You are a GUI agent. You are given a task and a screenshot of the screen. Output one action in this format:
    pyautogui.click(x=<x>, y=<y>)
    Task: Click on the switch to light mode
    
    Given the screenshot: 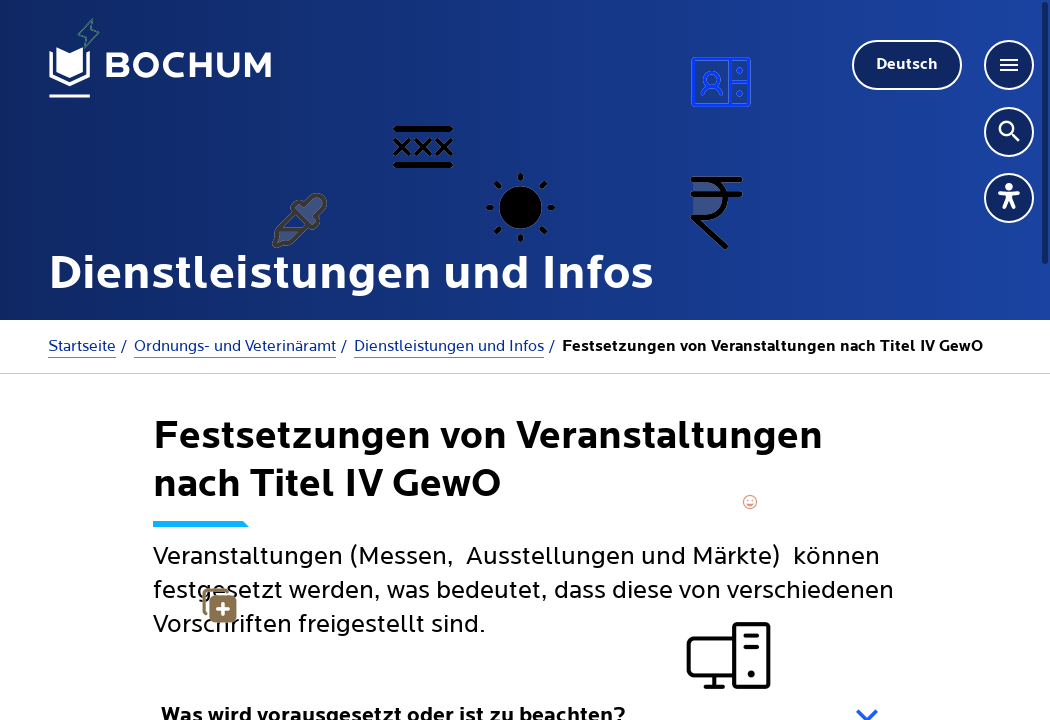 What is the action you would take?
    pyautogui.click(x=520, y=207)
    